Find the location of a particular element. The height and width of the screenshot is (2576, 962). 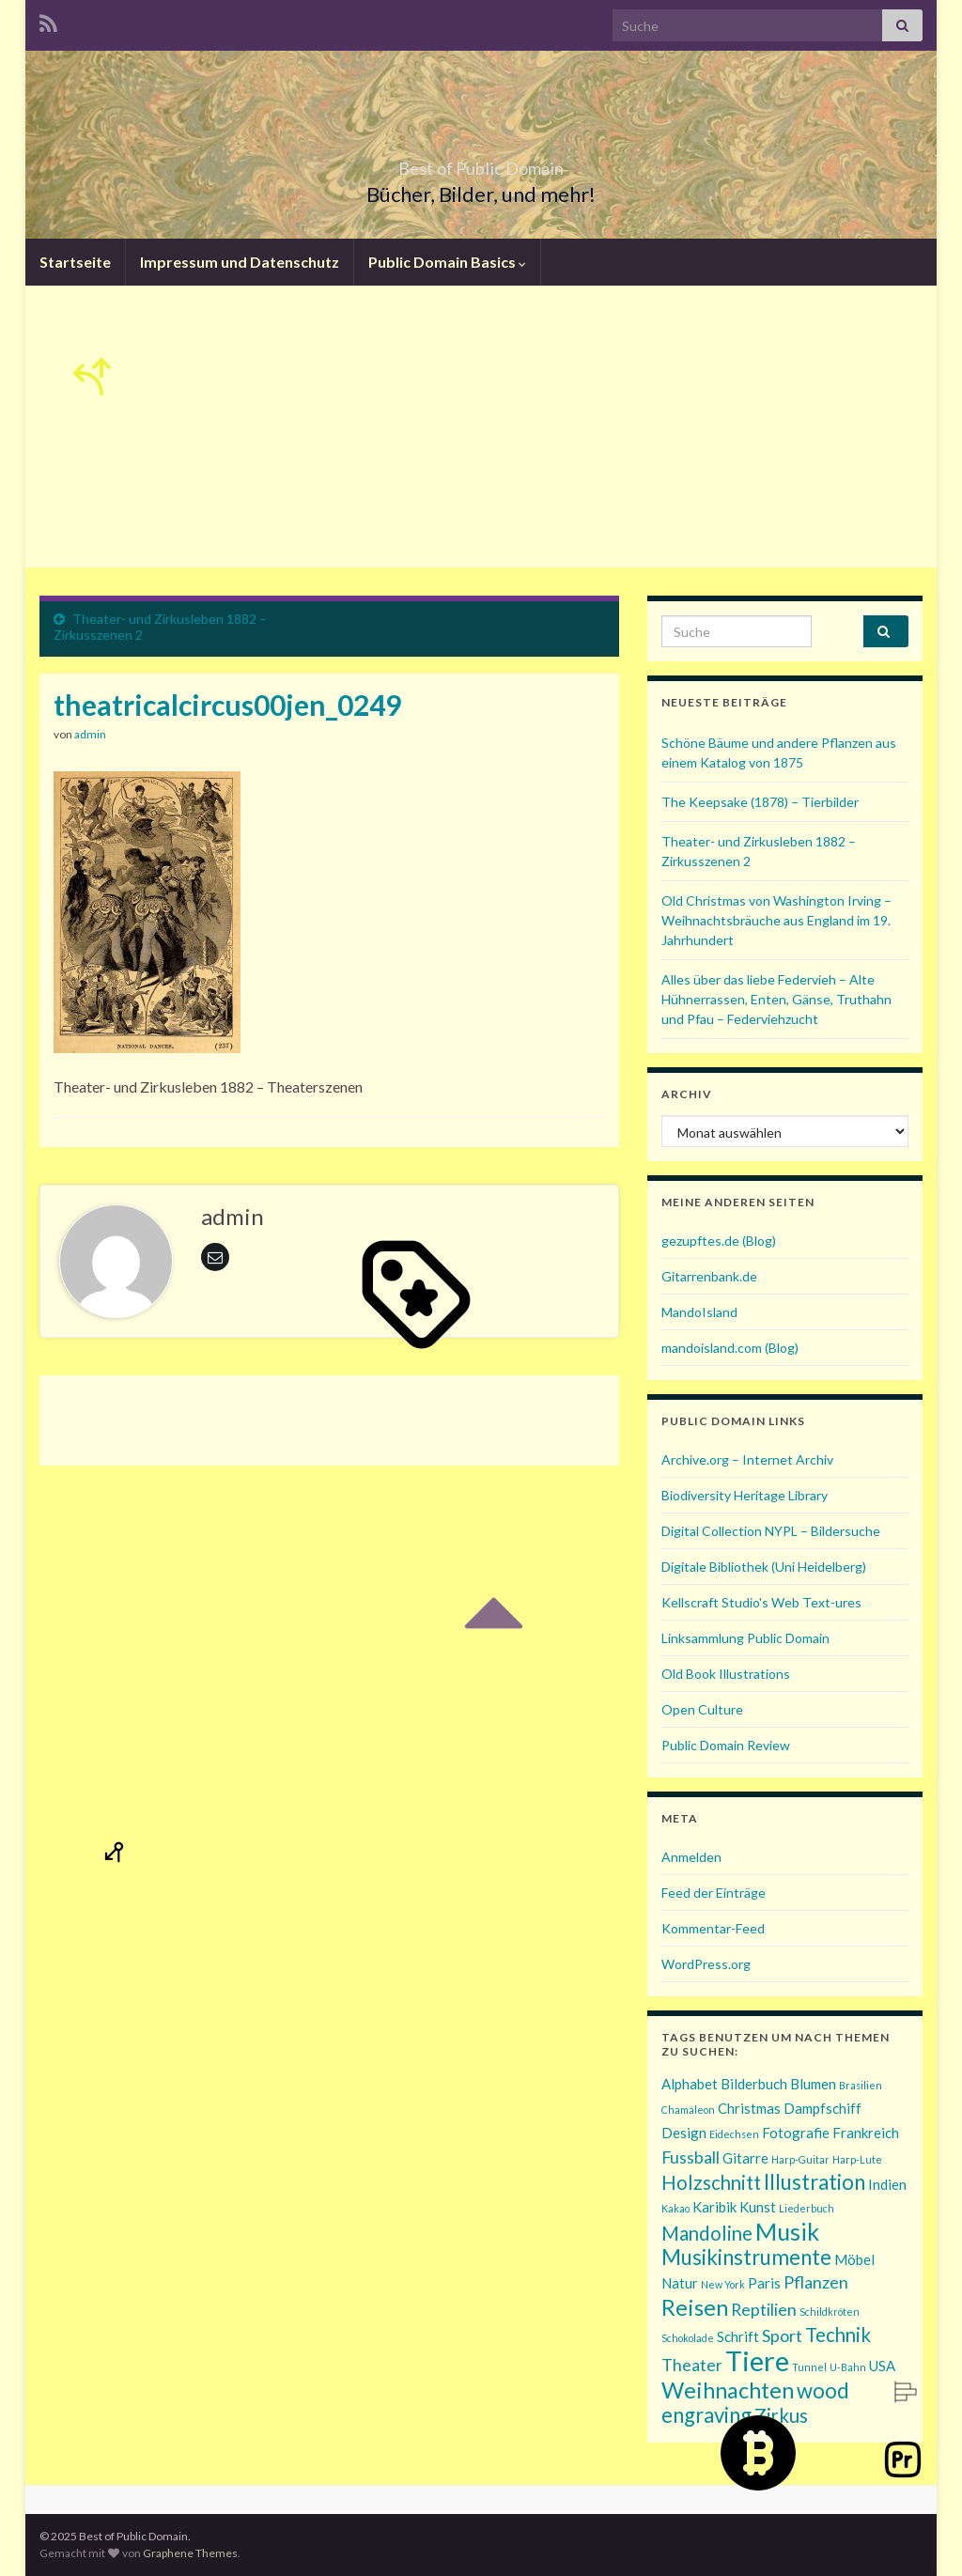

view horizontal bar chart data is located at coordinates (905, 2392).